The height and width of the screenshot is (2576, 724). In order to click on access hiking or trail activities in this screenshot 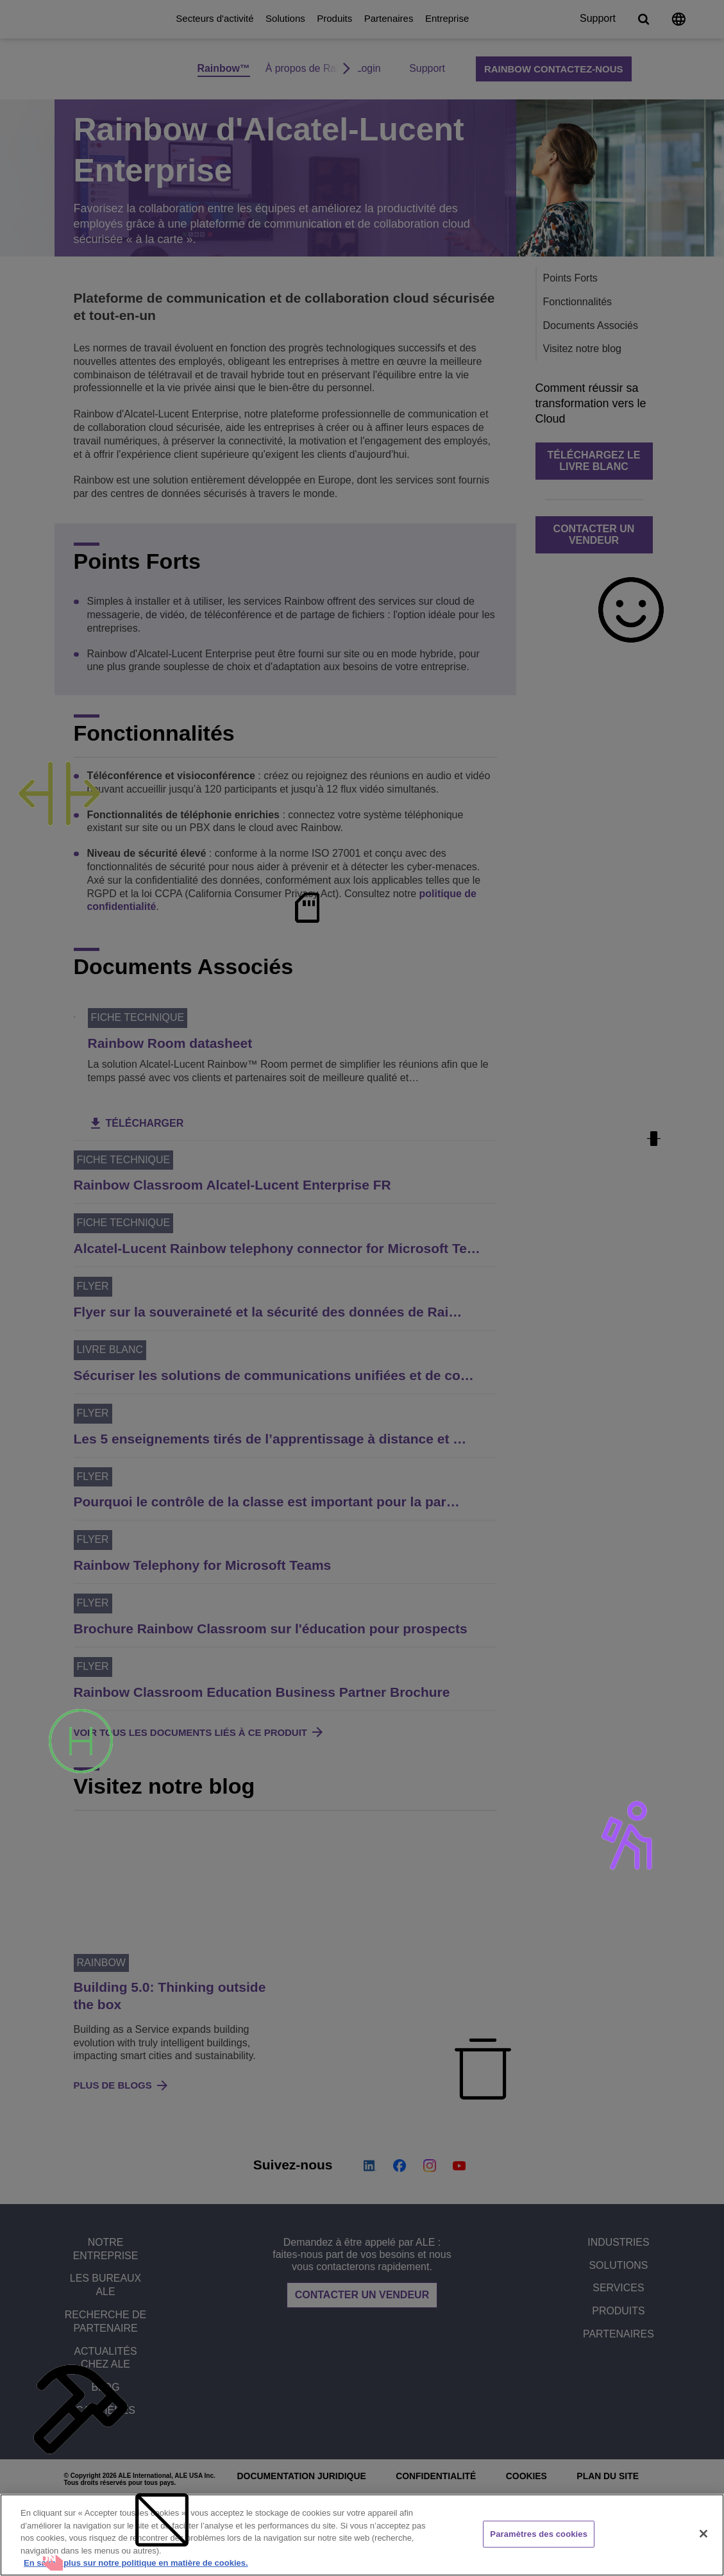, I will do `click(630, 1835)`.